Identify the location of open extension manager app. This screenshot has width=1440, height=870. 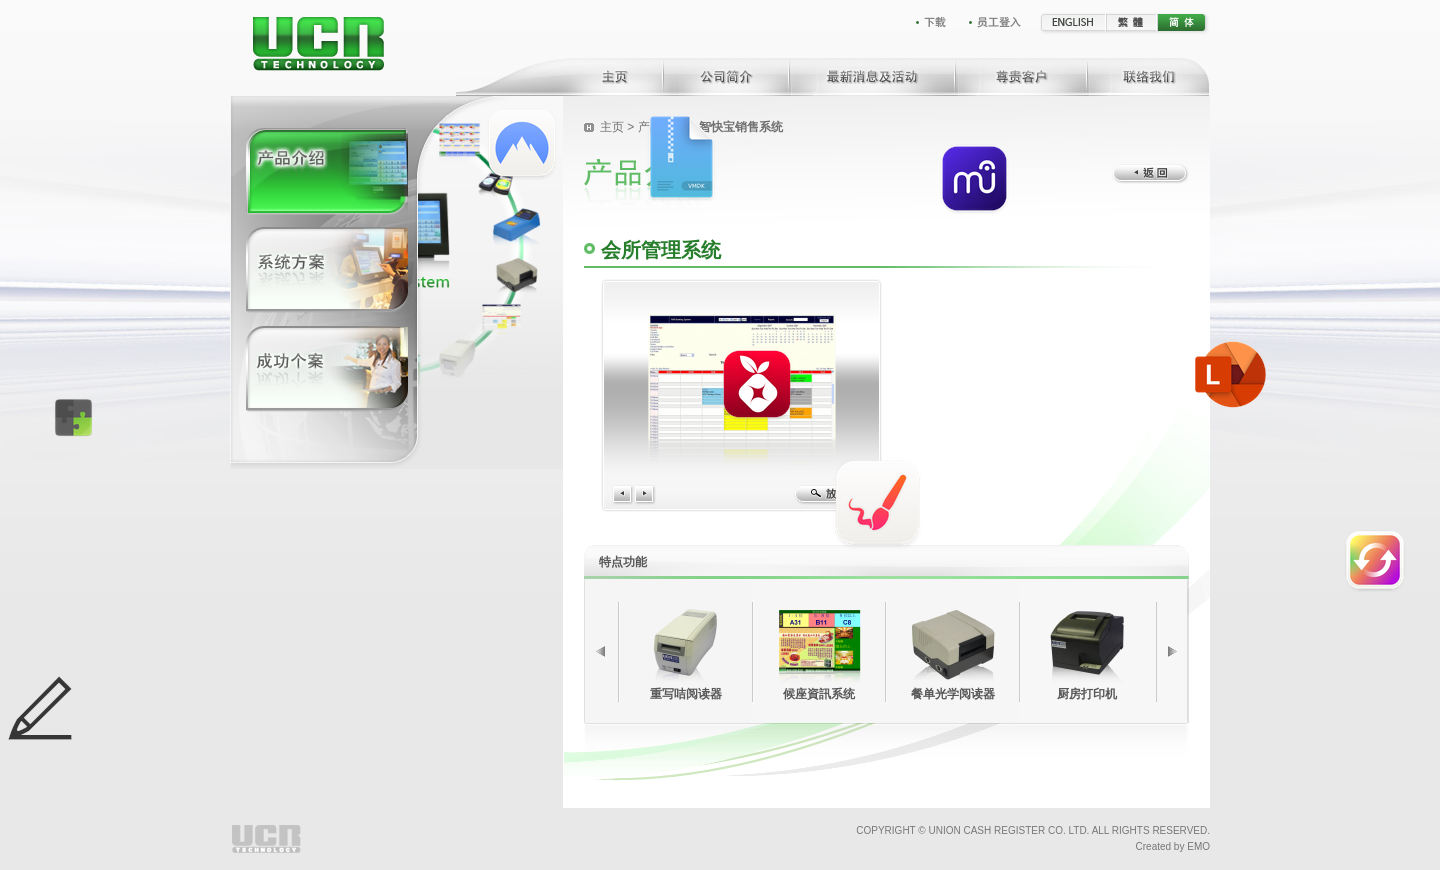
(73, 417).